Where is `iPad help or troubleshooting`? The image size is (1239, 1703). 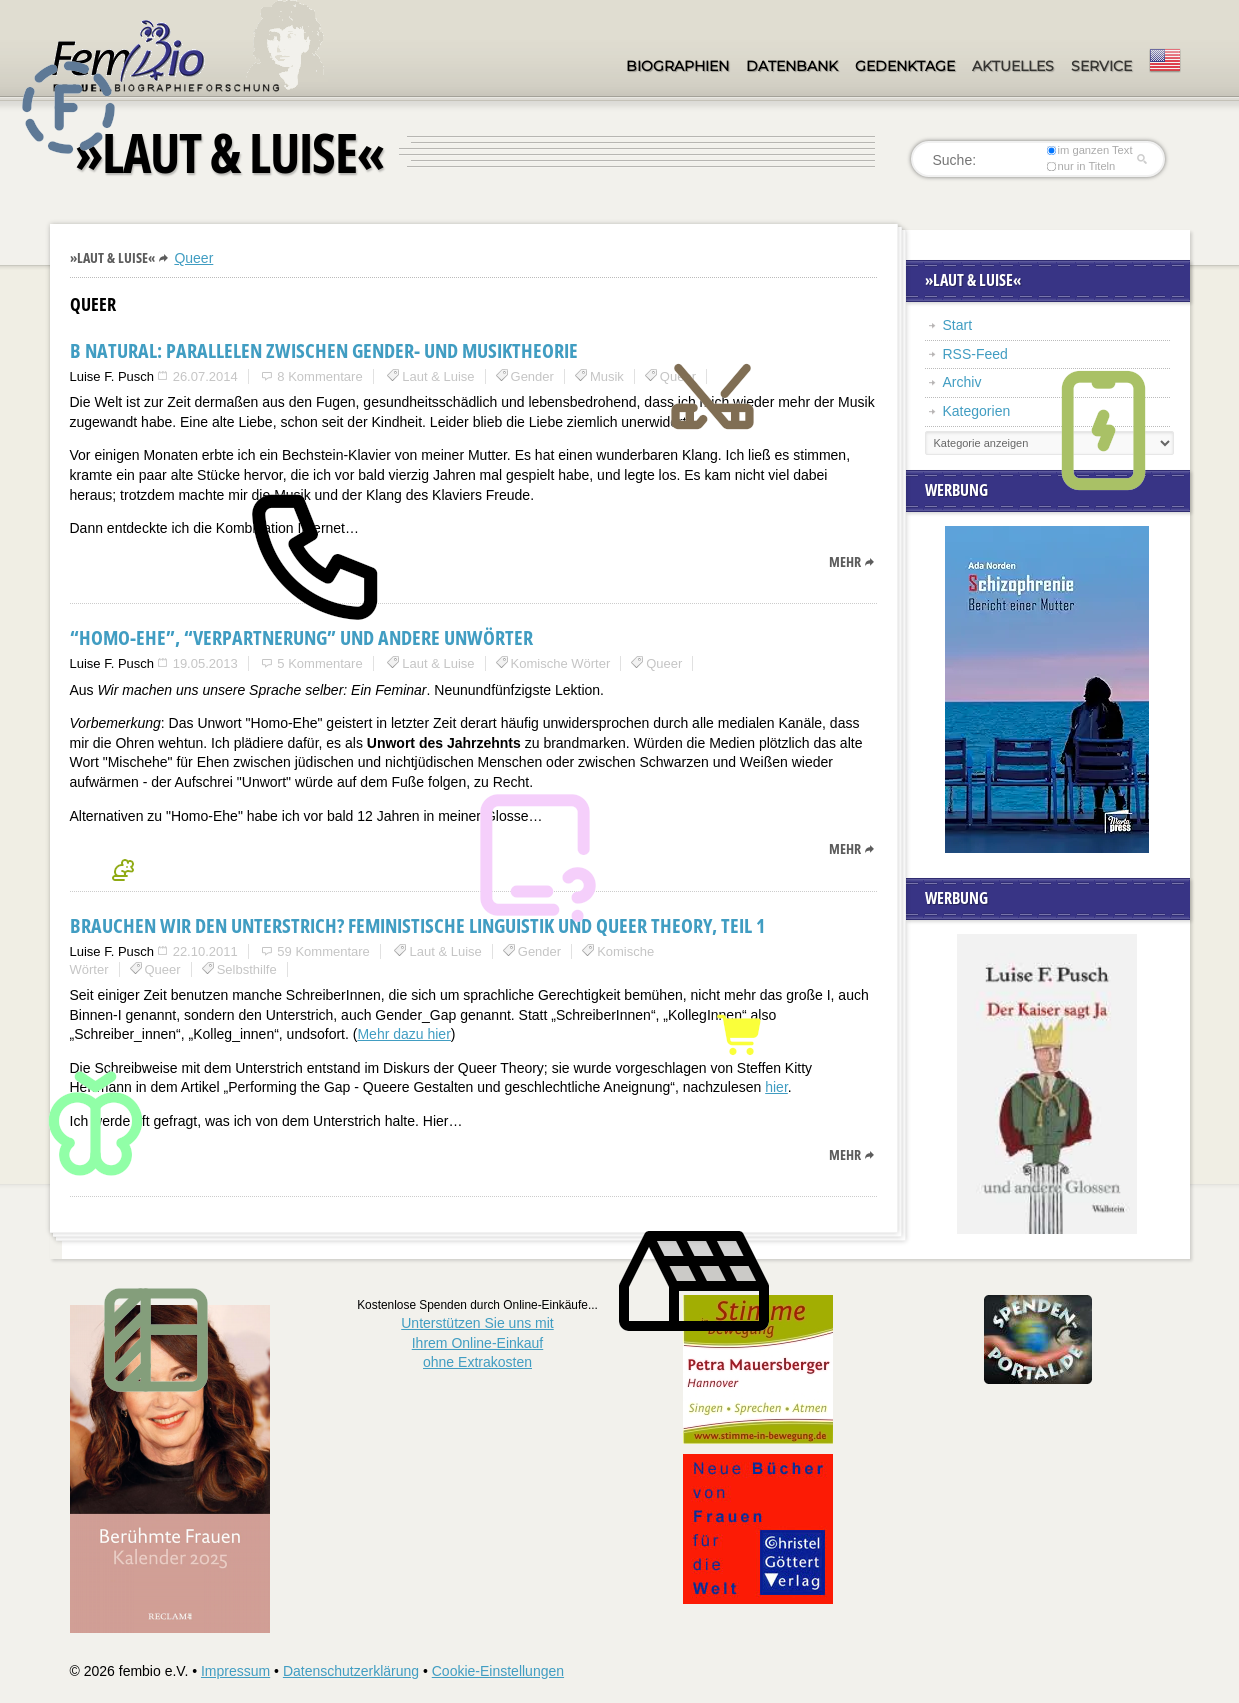 iPad help or troubleshooting is located at coordinates (535, 855).